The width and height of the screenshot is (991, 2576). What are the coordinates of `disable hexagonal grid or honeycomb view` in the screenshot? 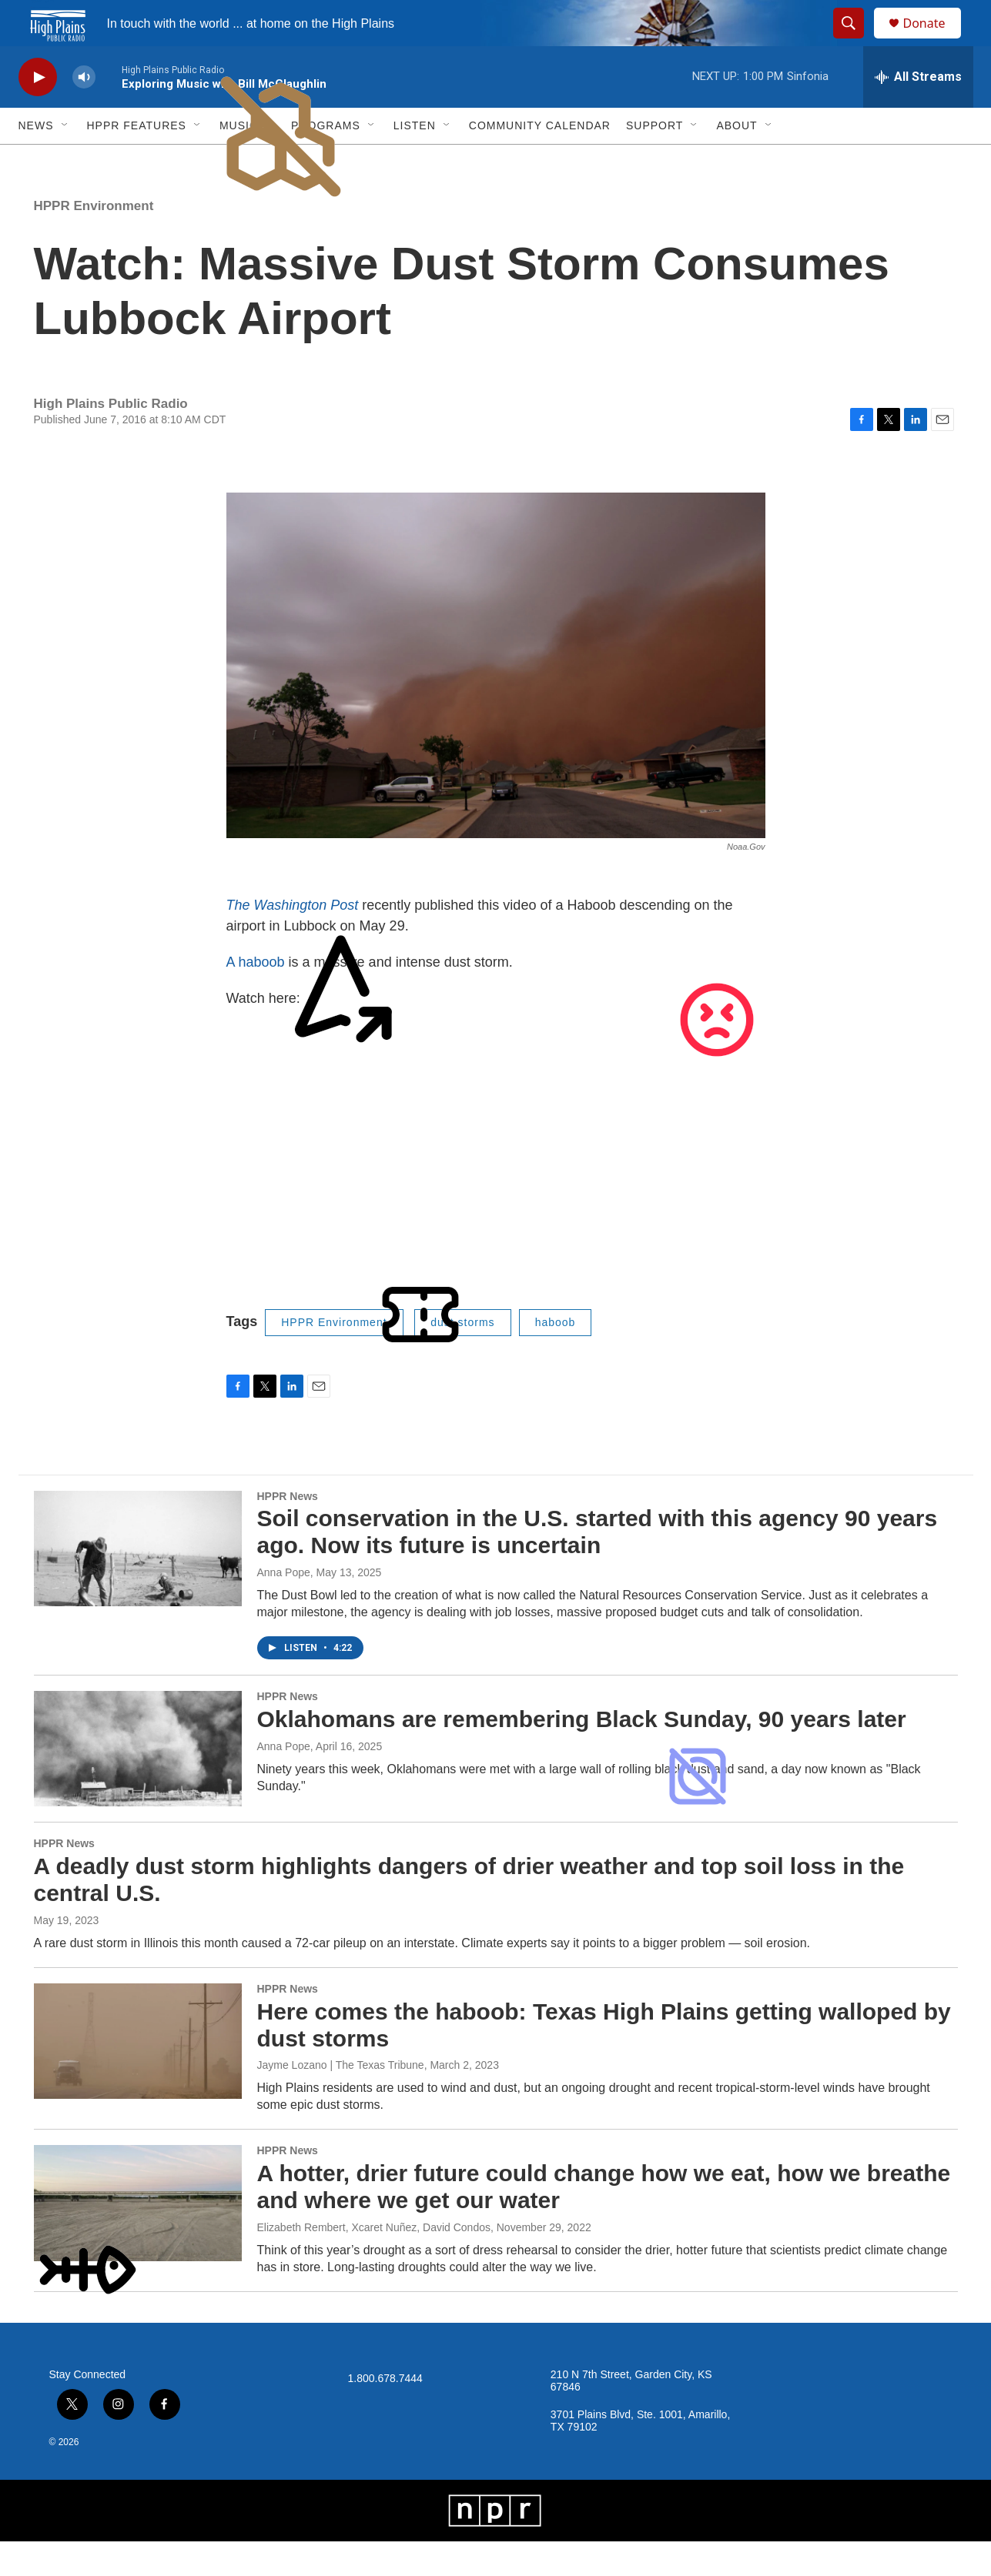 It's located at (280, 136).